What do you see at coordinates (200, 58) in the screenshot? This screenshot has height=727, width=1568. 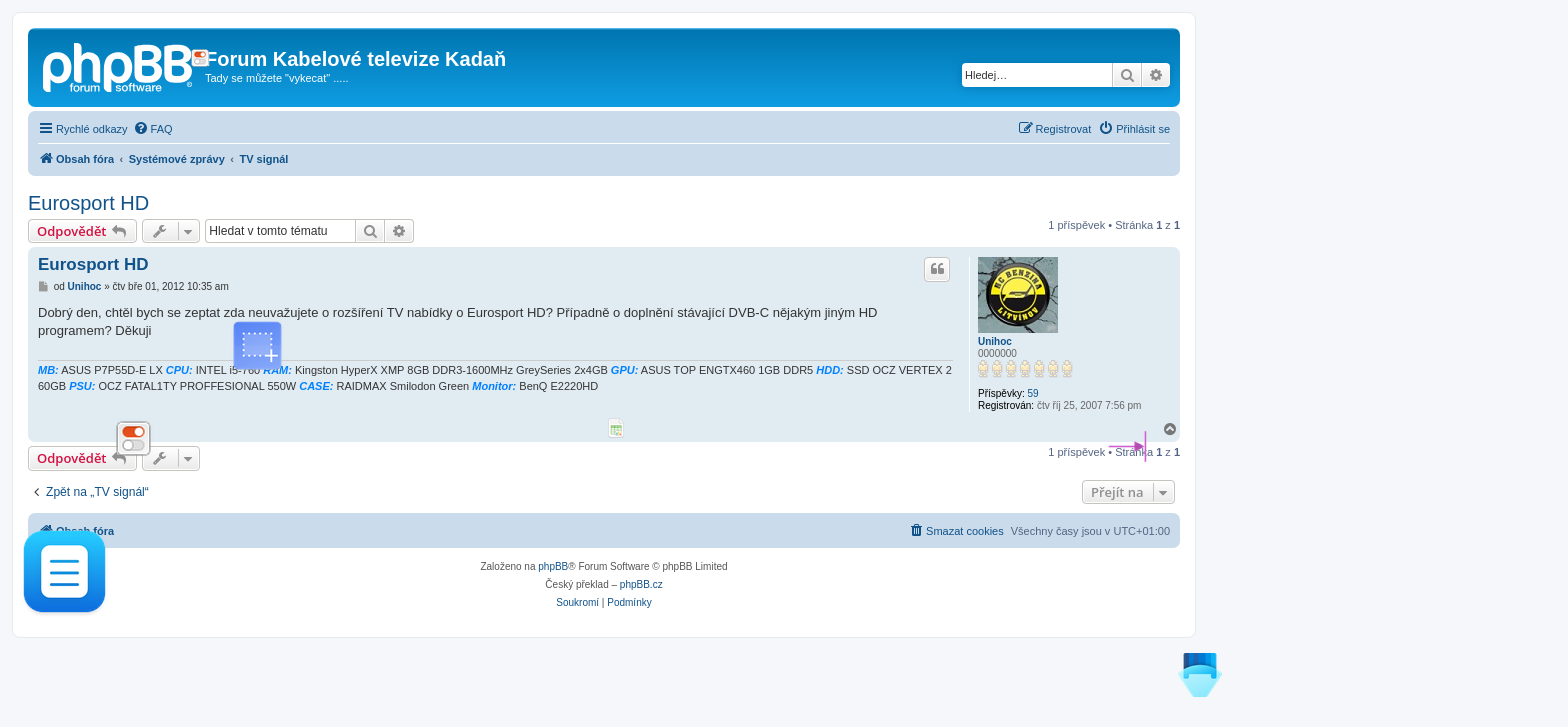 I see `open gnome tweaks to customize system settings` at bounding box center [200, 58].